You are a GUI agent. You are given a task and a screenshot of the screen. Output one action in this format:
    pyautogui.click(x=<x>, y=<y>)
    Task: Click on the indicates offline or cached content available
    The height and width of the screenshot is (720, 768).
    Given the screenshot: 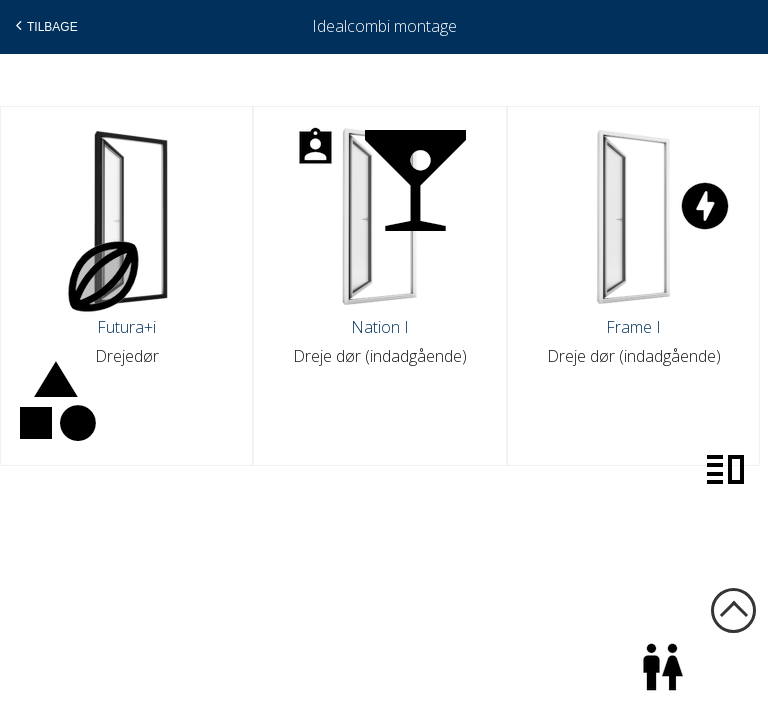 What is the action you would take?
    pyautogui.click(x=705, y=206)
    